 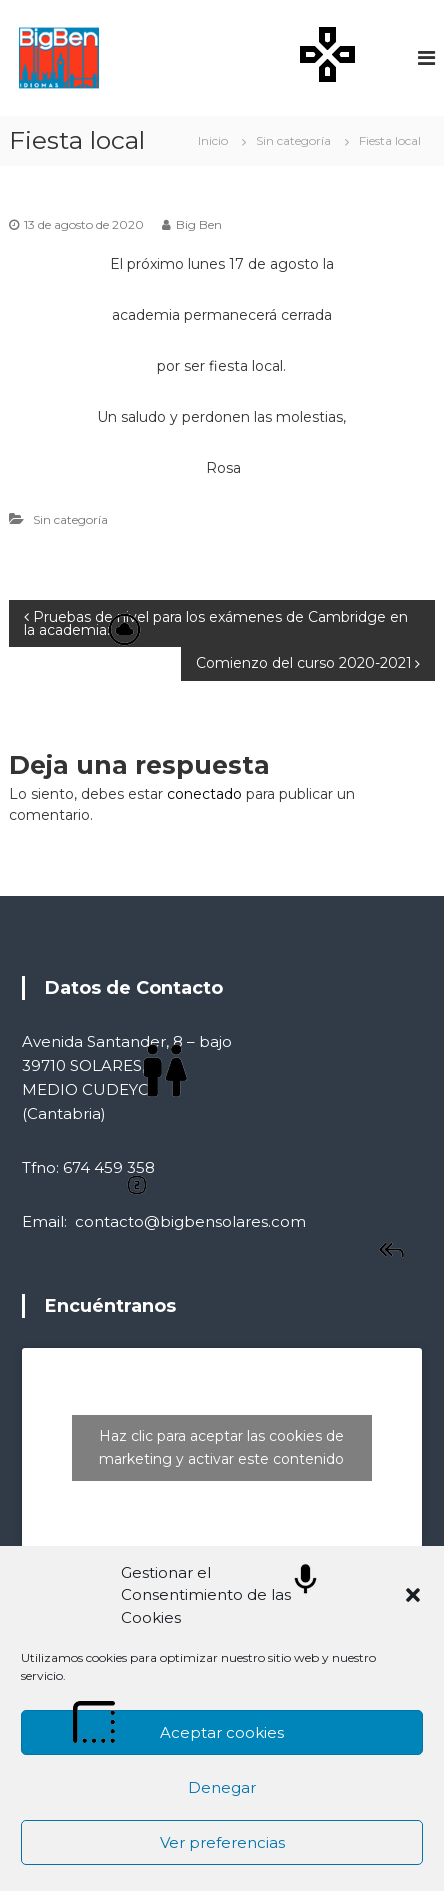 I want to click on tap to start voice recording, so click(x=305, y=1579).